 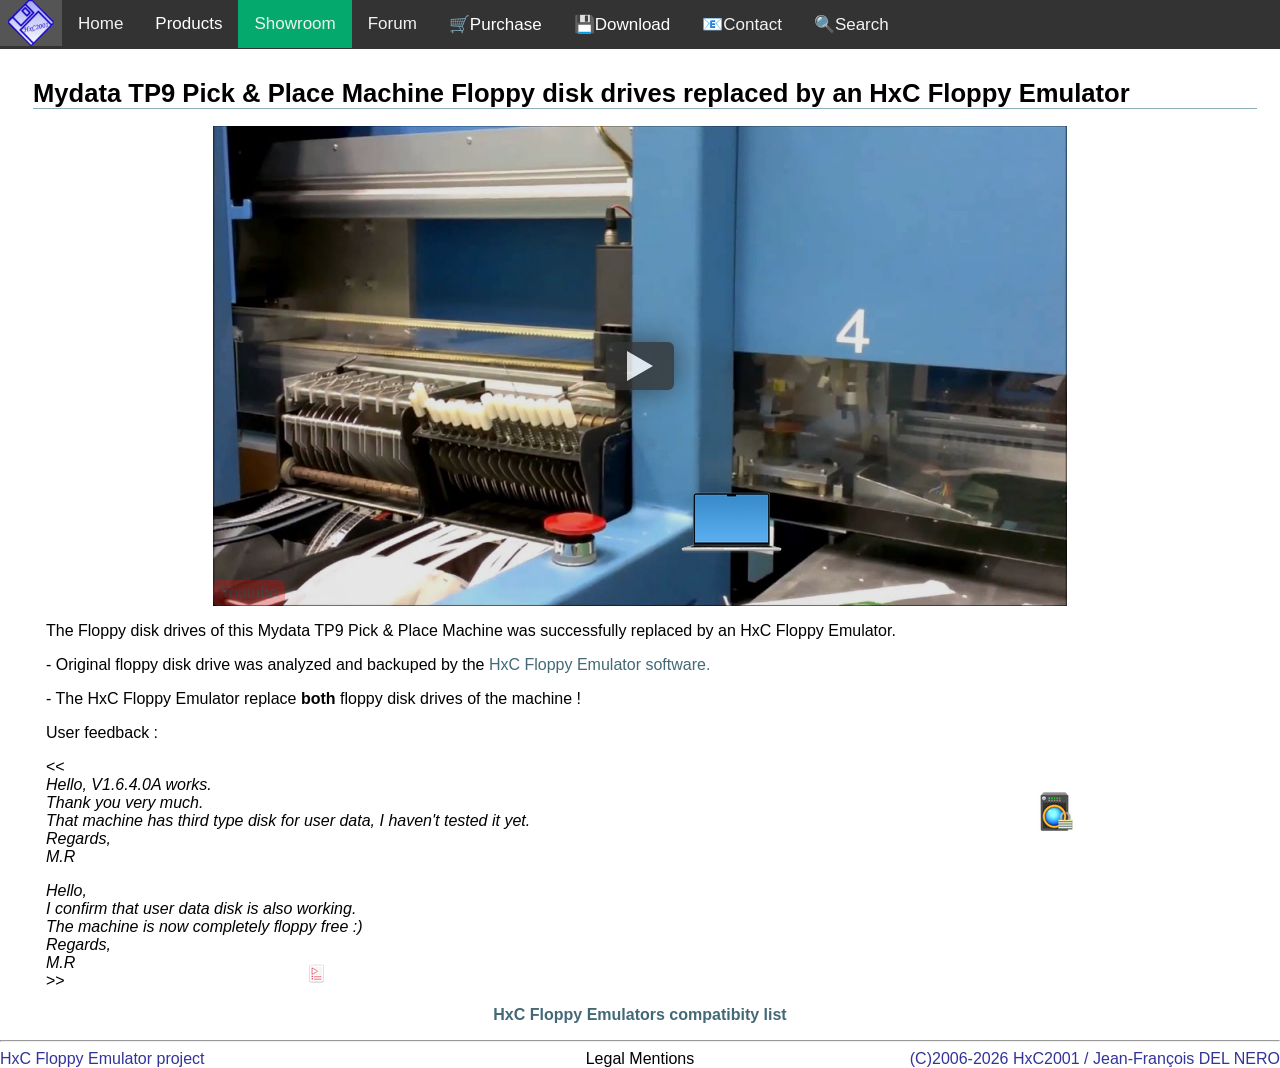 I want to click on an mpegurl audio playlist file, so click(x=316, y=973).